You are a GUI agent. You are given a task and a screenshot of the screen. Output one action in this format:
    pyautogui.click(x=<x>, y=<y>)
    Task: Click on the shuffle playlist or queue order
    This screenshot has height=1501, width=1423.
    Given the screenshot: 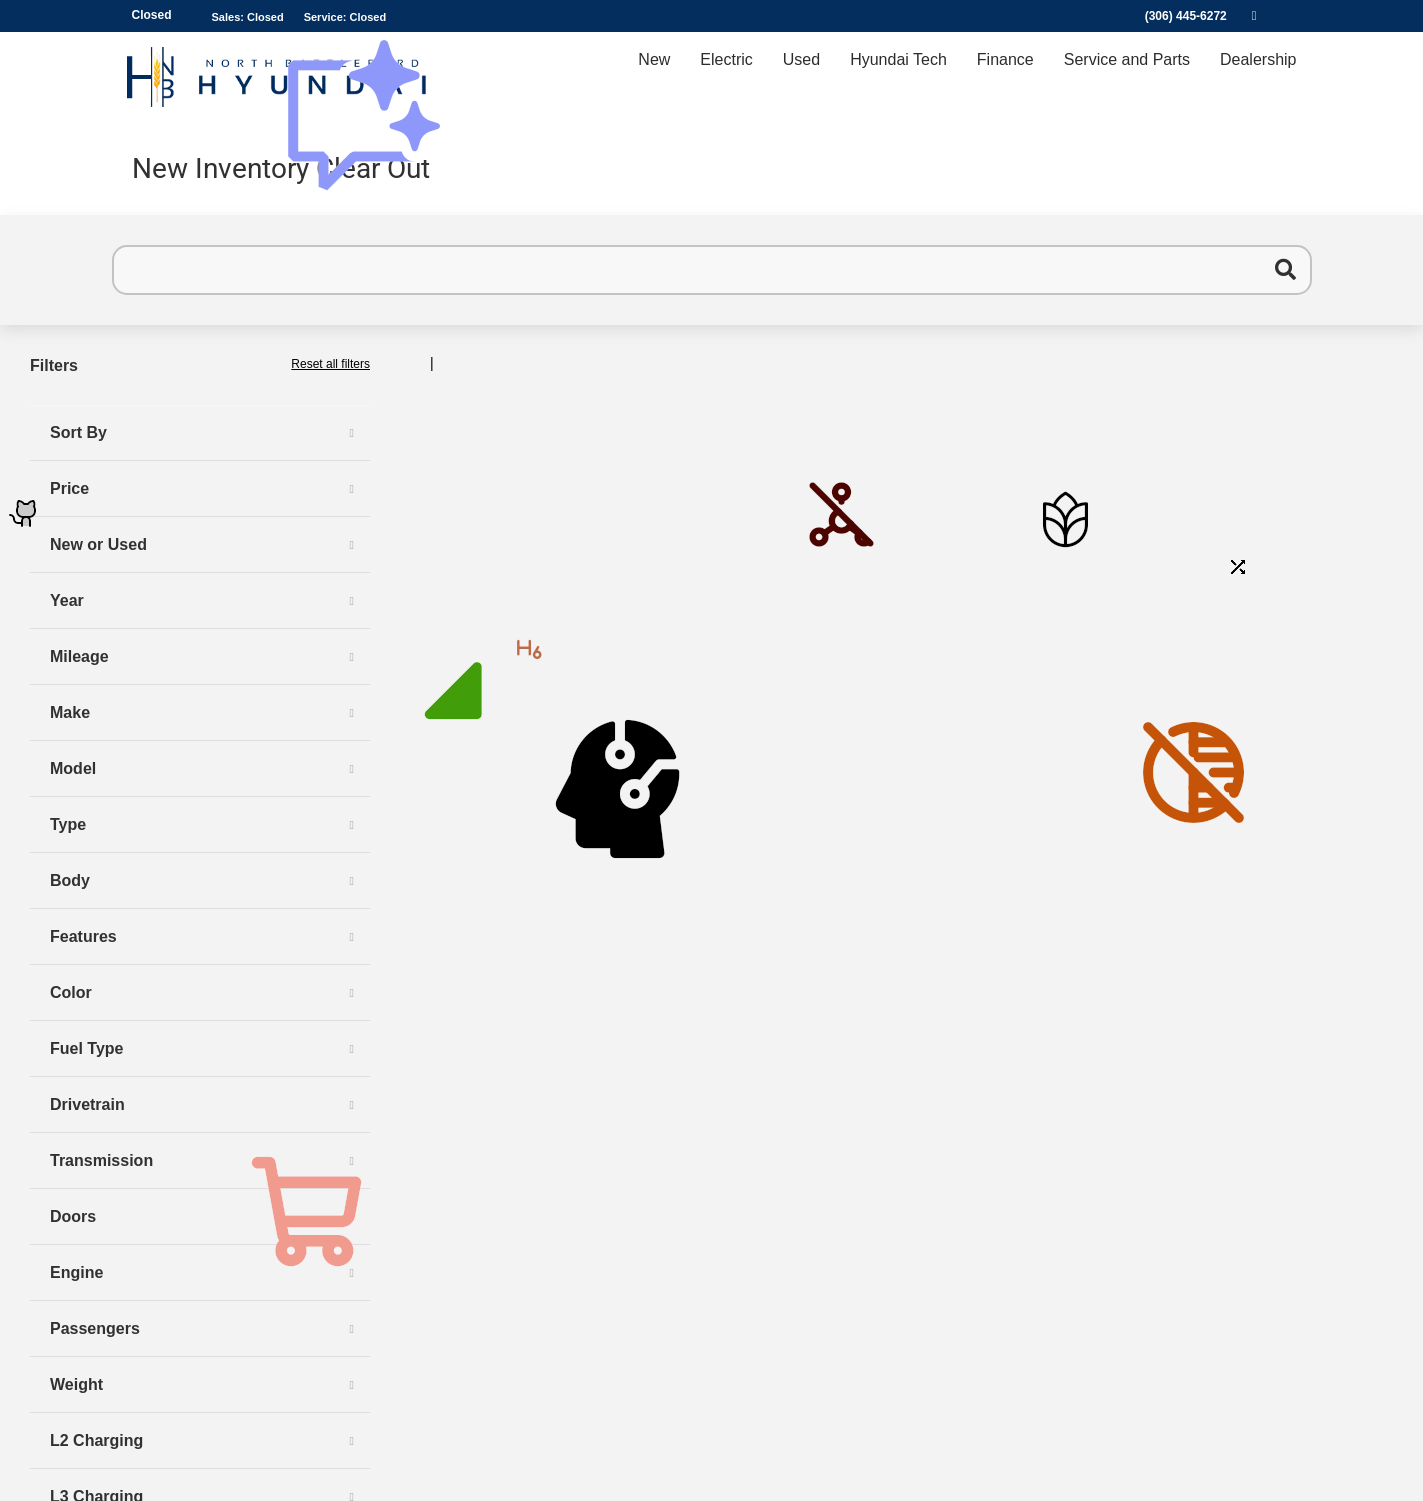 What is the action you would take?
    pyautogui.click(x=1238, y=567)
    